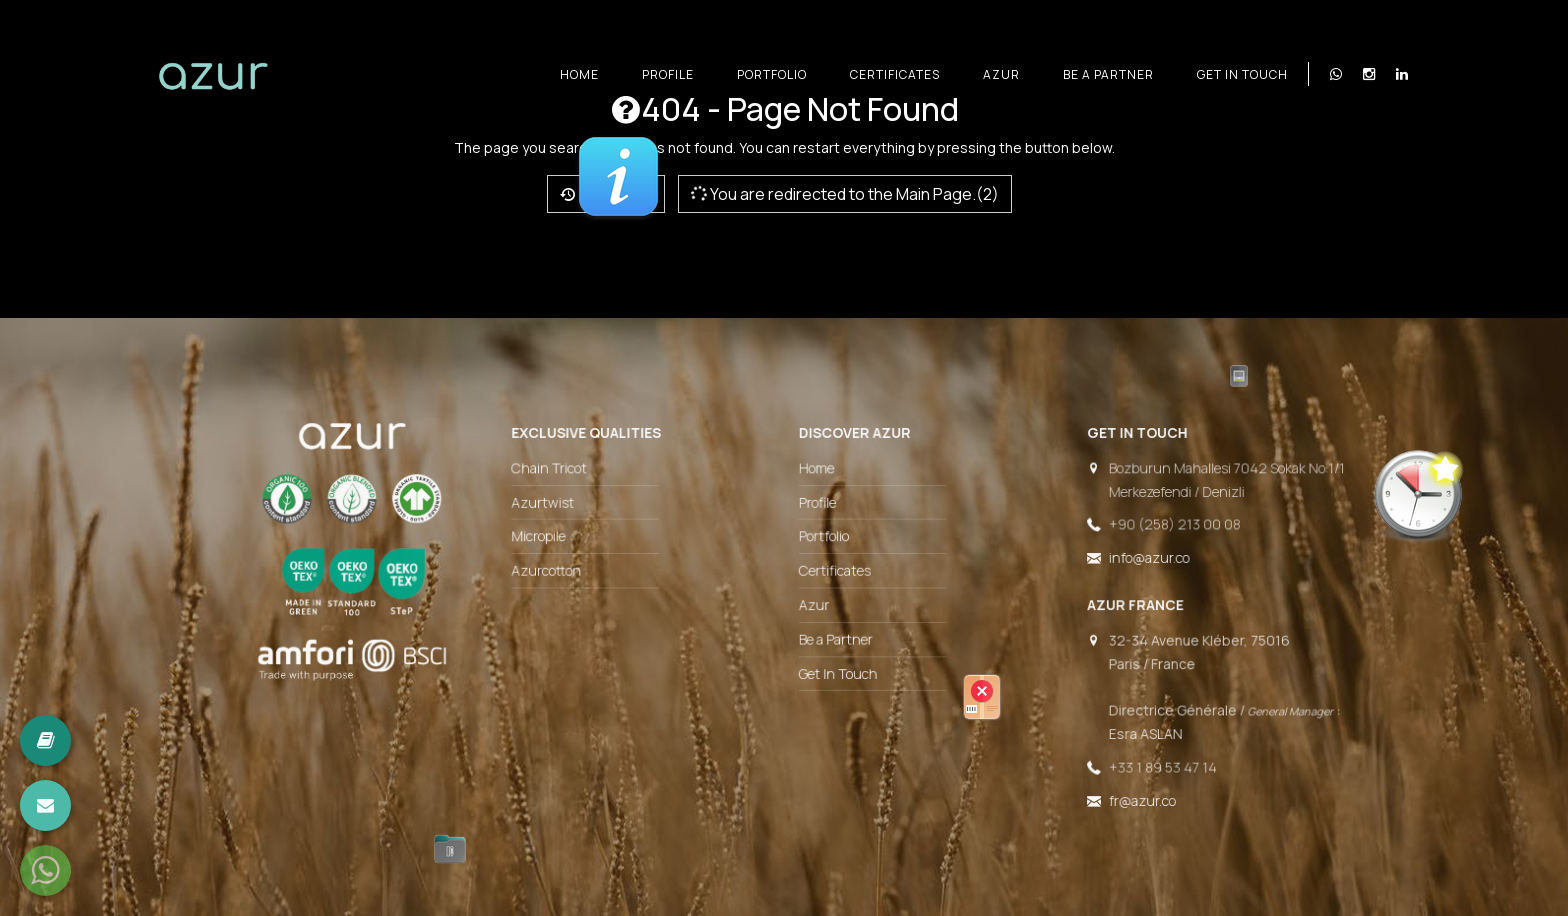 The image size is (1568, 916). I want to click on a sega genesis ROM file, so click(1239, 376).